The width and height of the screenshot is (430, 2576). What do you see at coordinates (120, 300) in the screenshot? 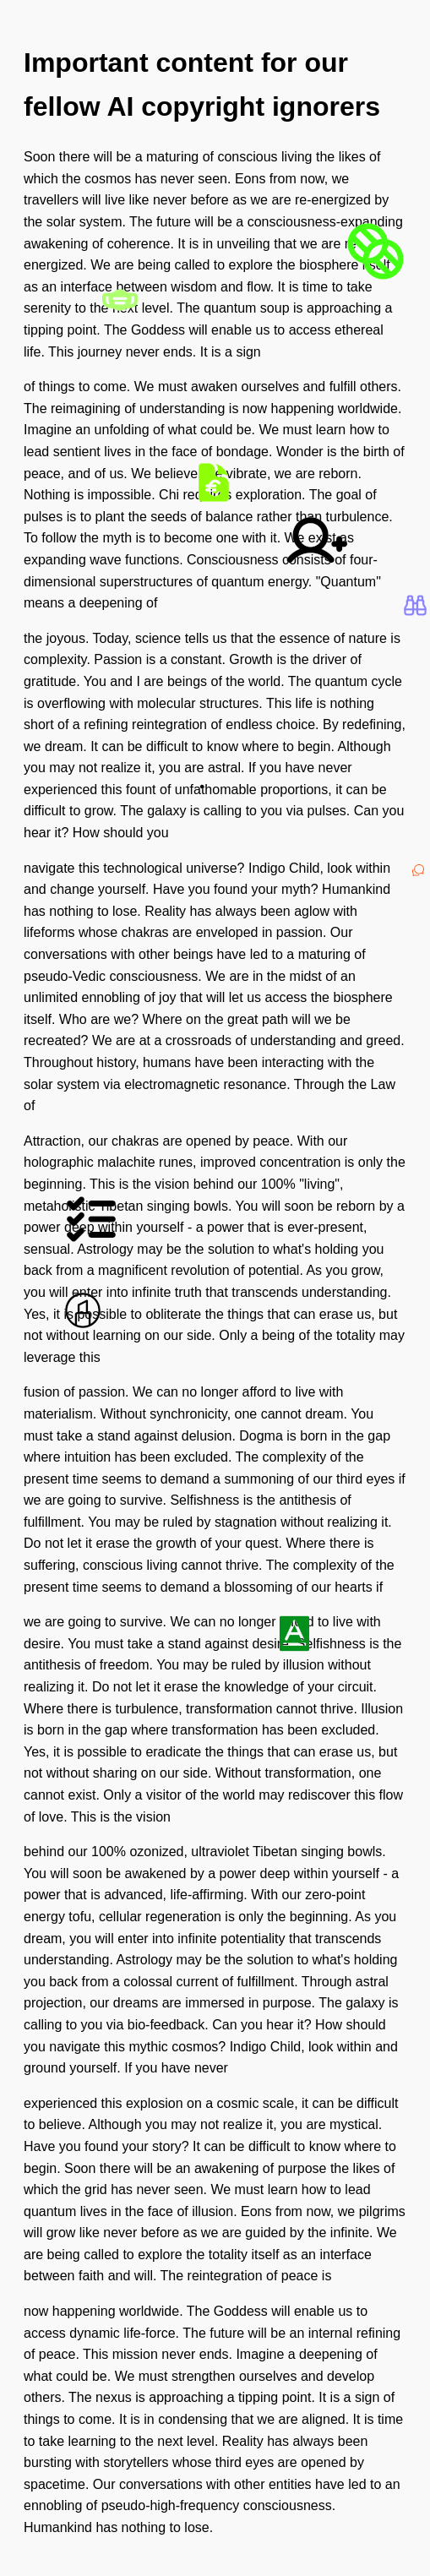
I see `indicates face mask required` at bounding box center [120, 300].